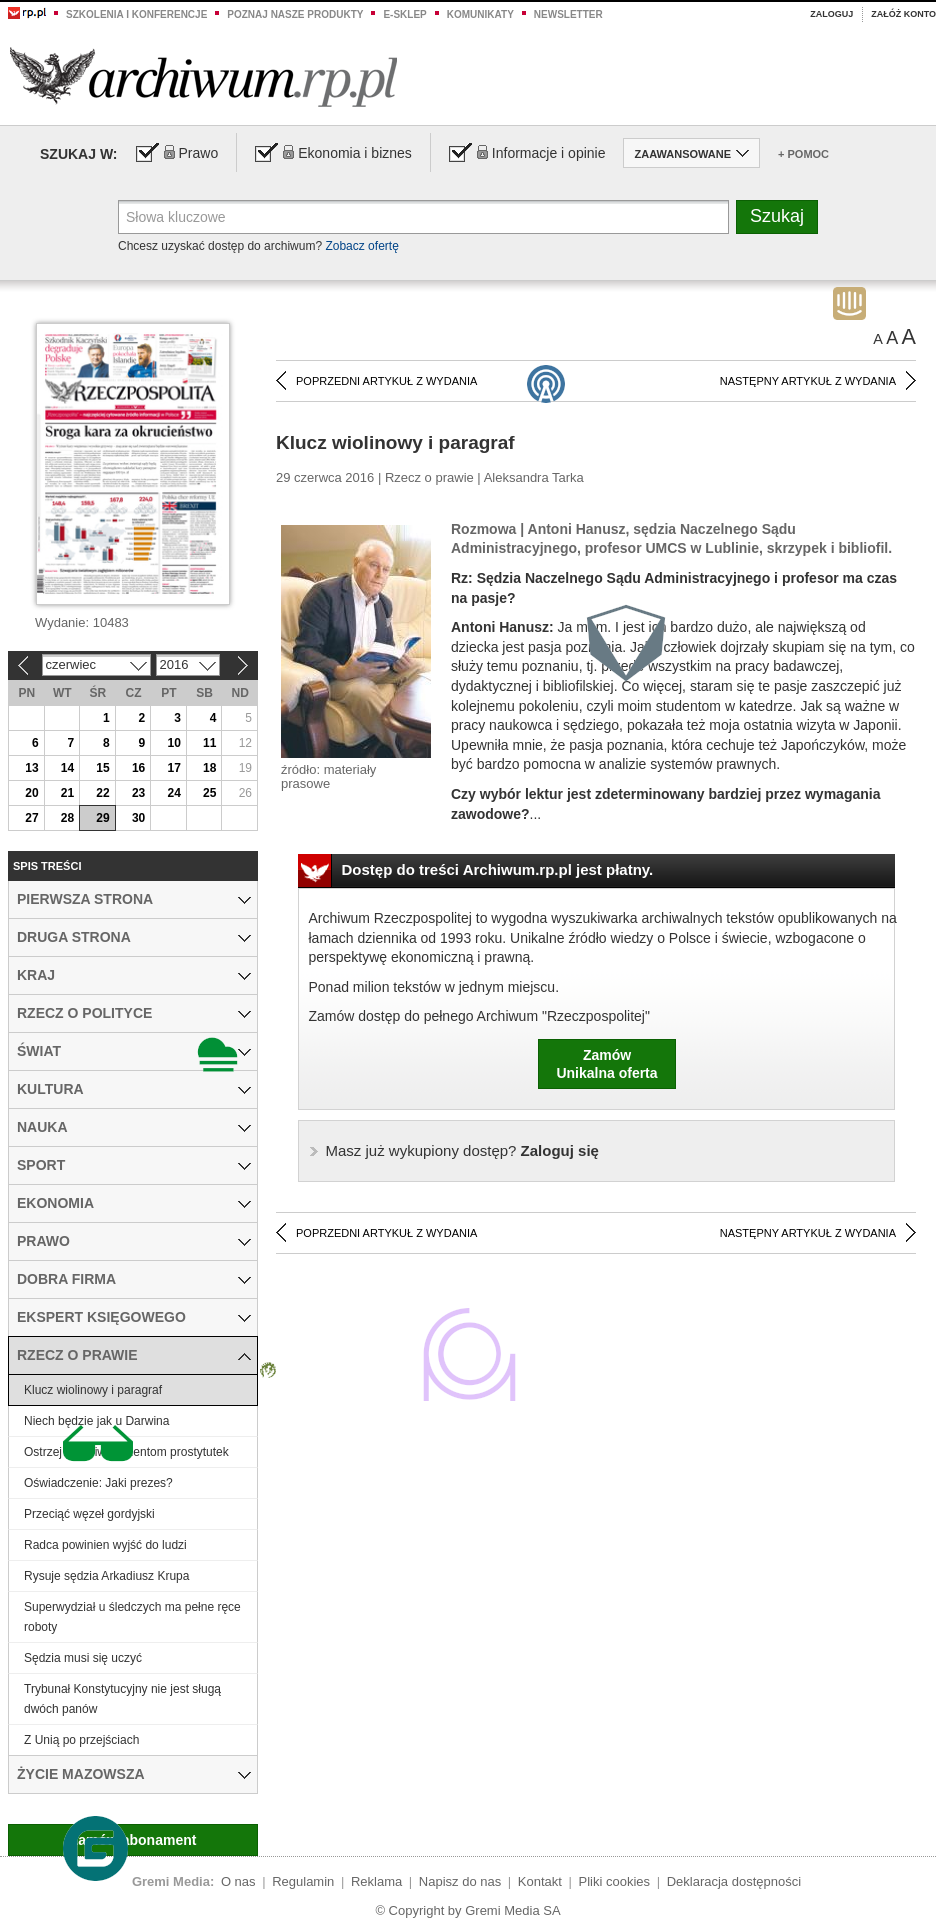 The image size is (936, 1931). Describe the element at coordinates (268, 1370) in the screenshot. I see `paradox interactive company logo` at that location.